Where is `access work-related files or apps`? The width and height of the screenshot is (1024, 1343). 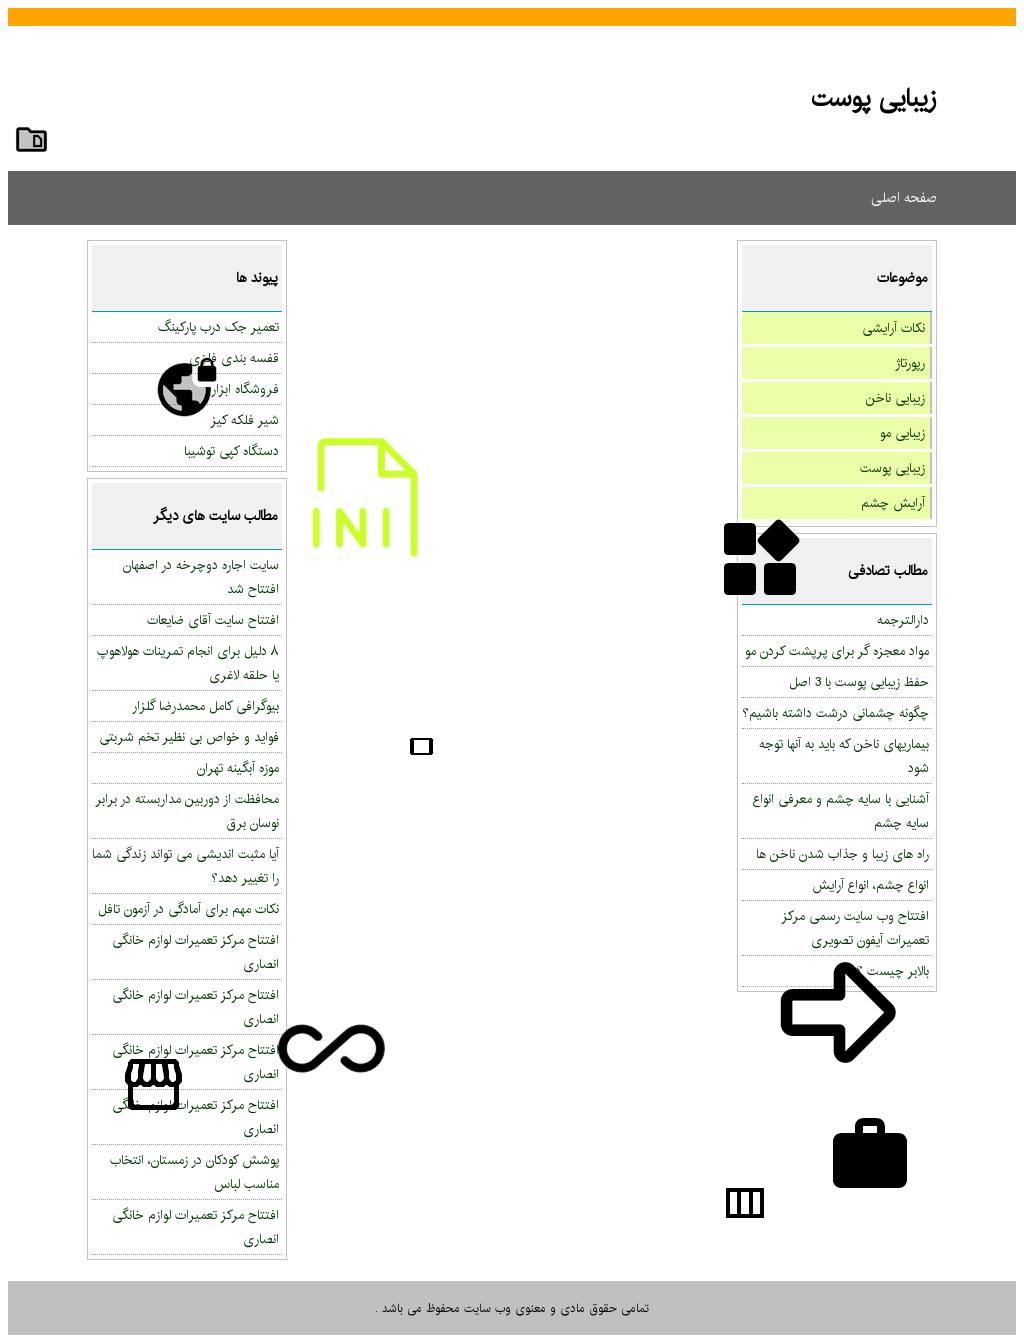
access work-related files or apps is located at coordinates (870, 1155).